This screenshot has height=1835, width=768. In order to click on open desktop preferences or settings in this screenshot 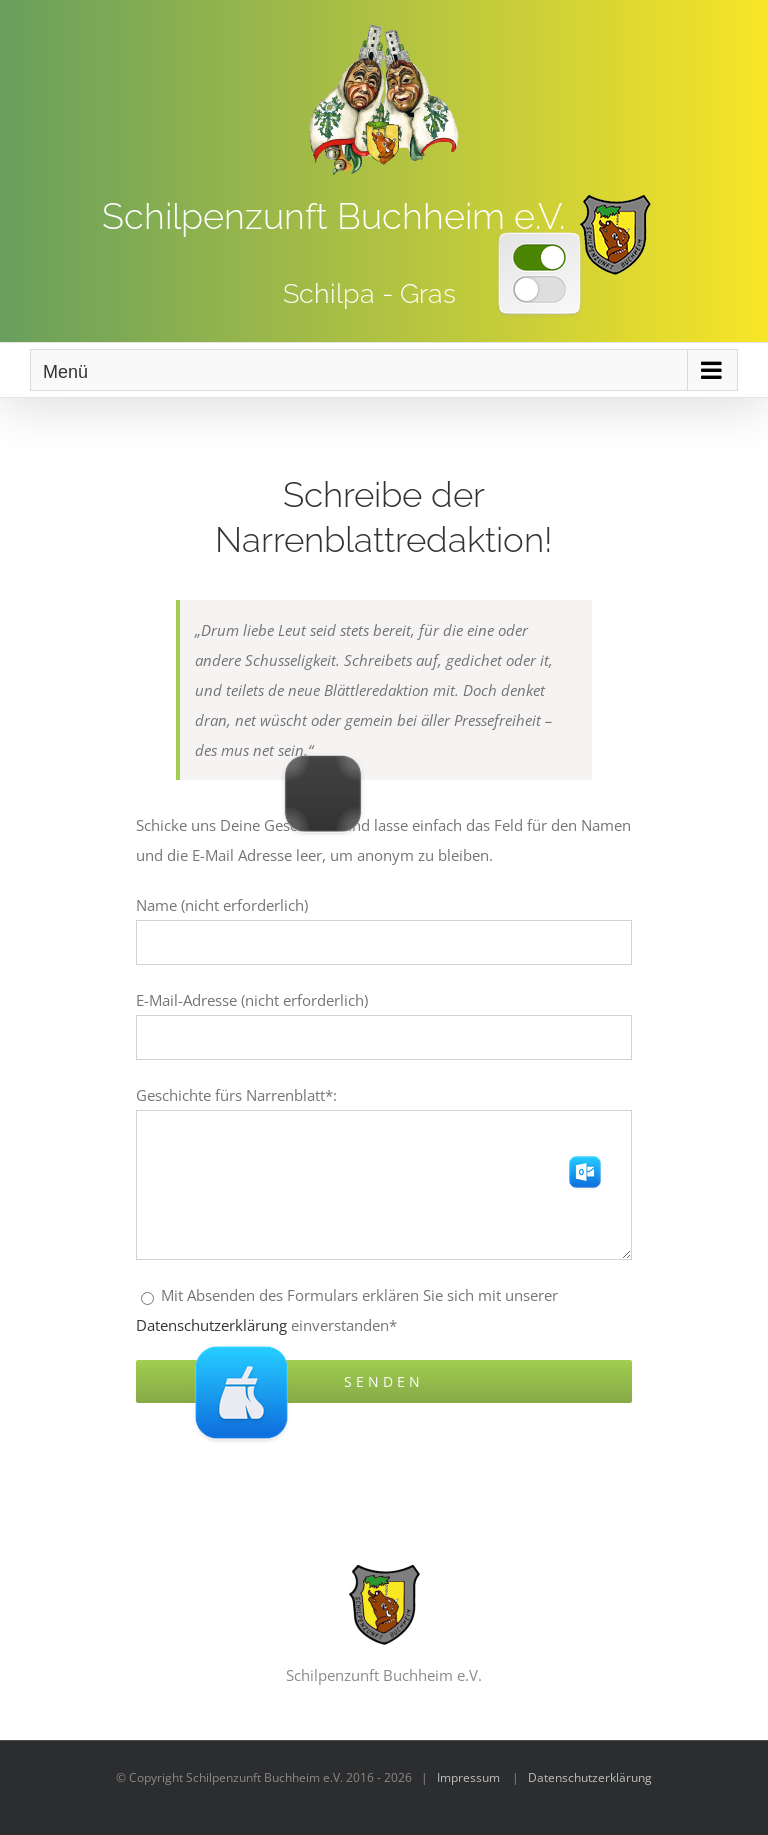, I will do `click(539, 273)`.